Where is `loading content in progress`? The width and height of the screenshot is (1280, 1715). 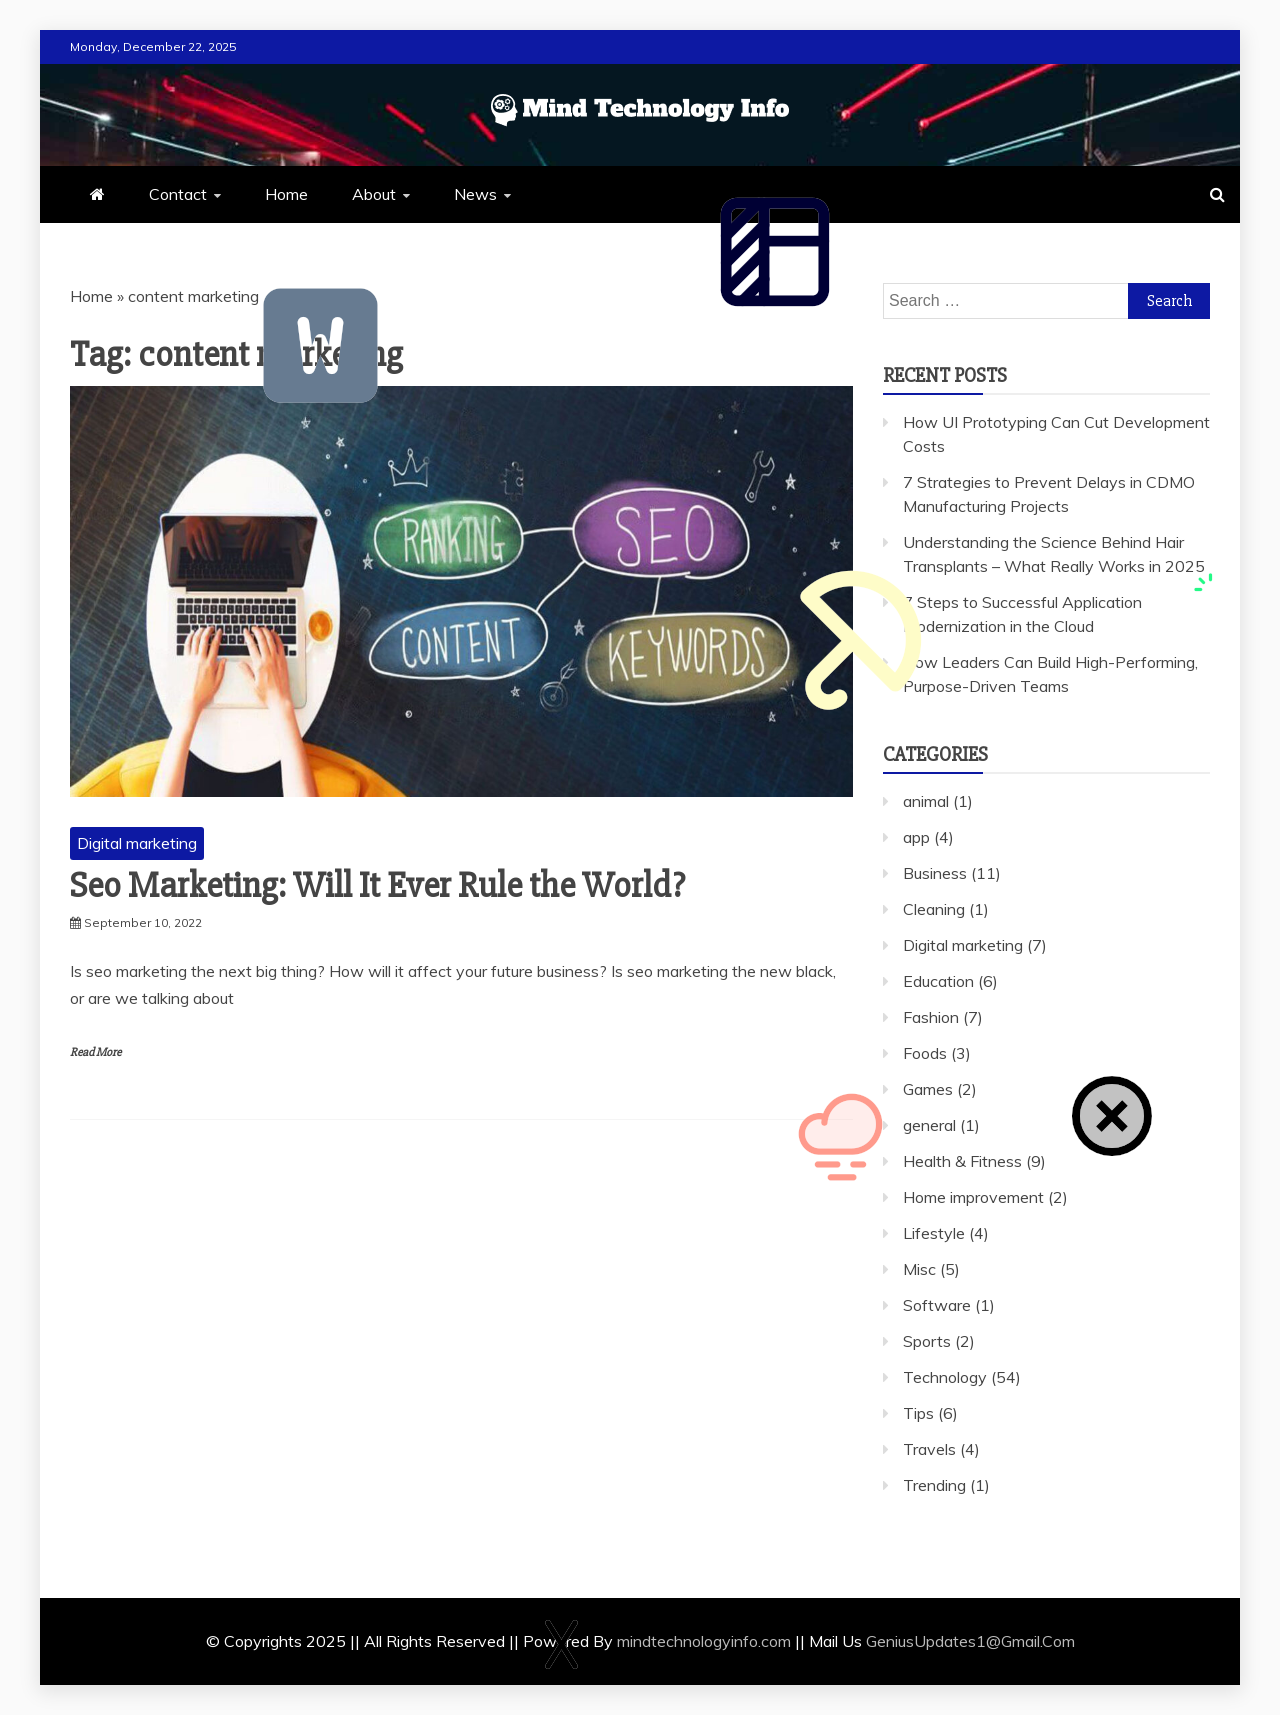 loading content in progress is located at coordinates (1210, 589).